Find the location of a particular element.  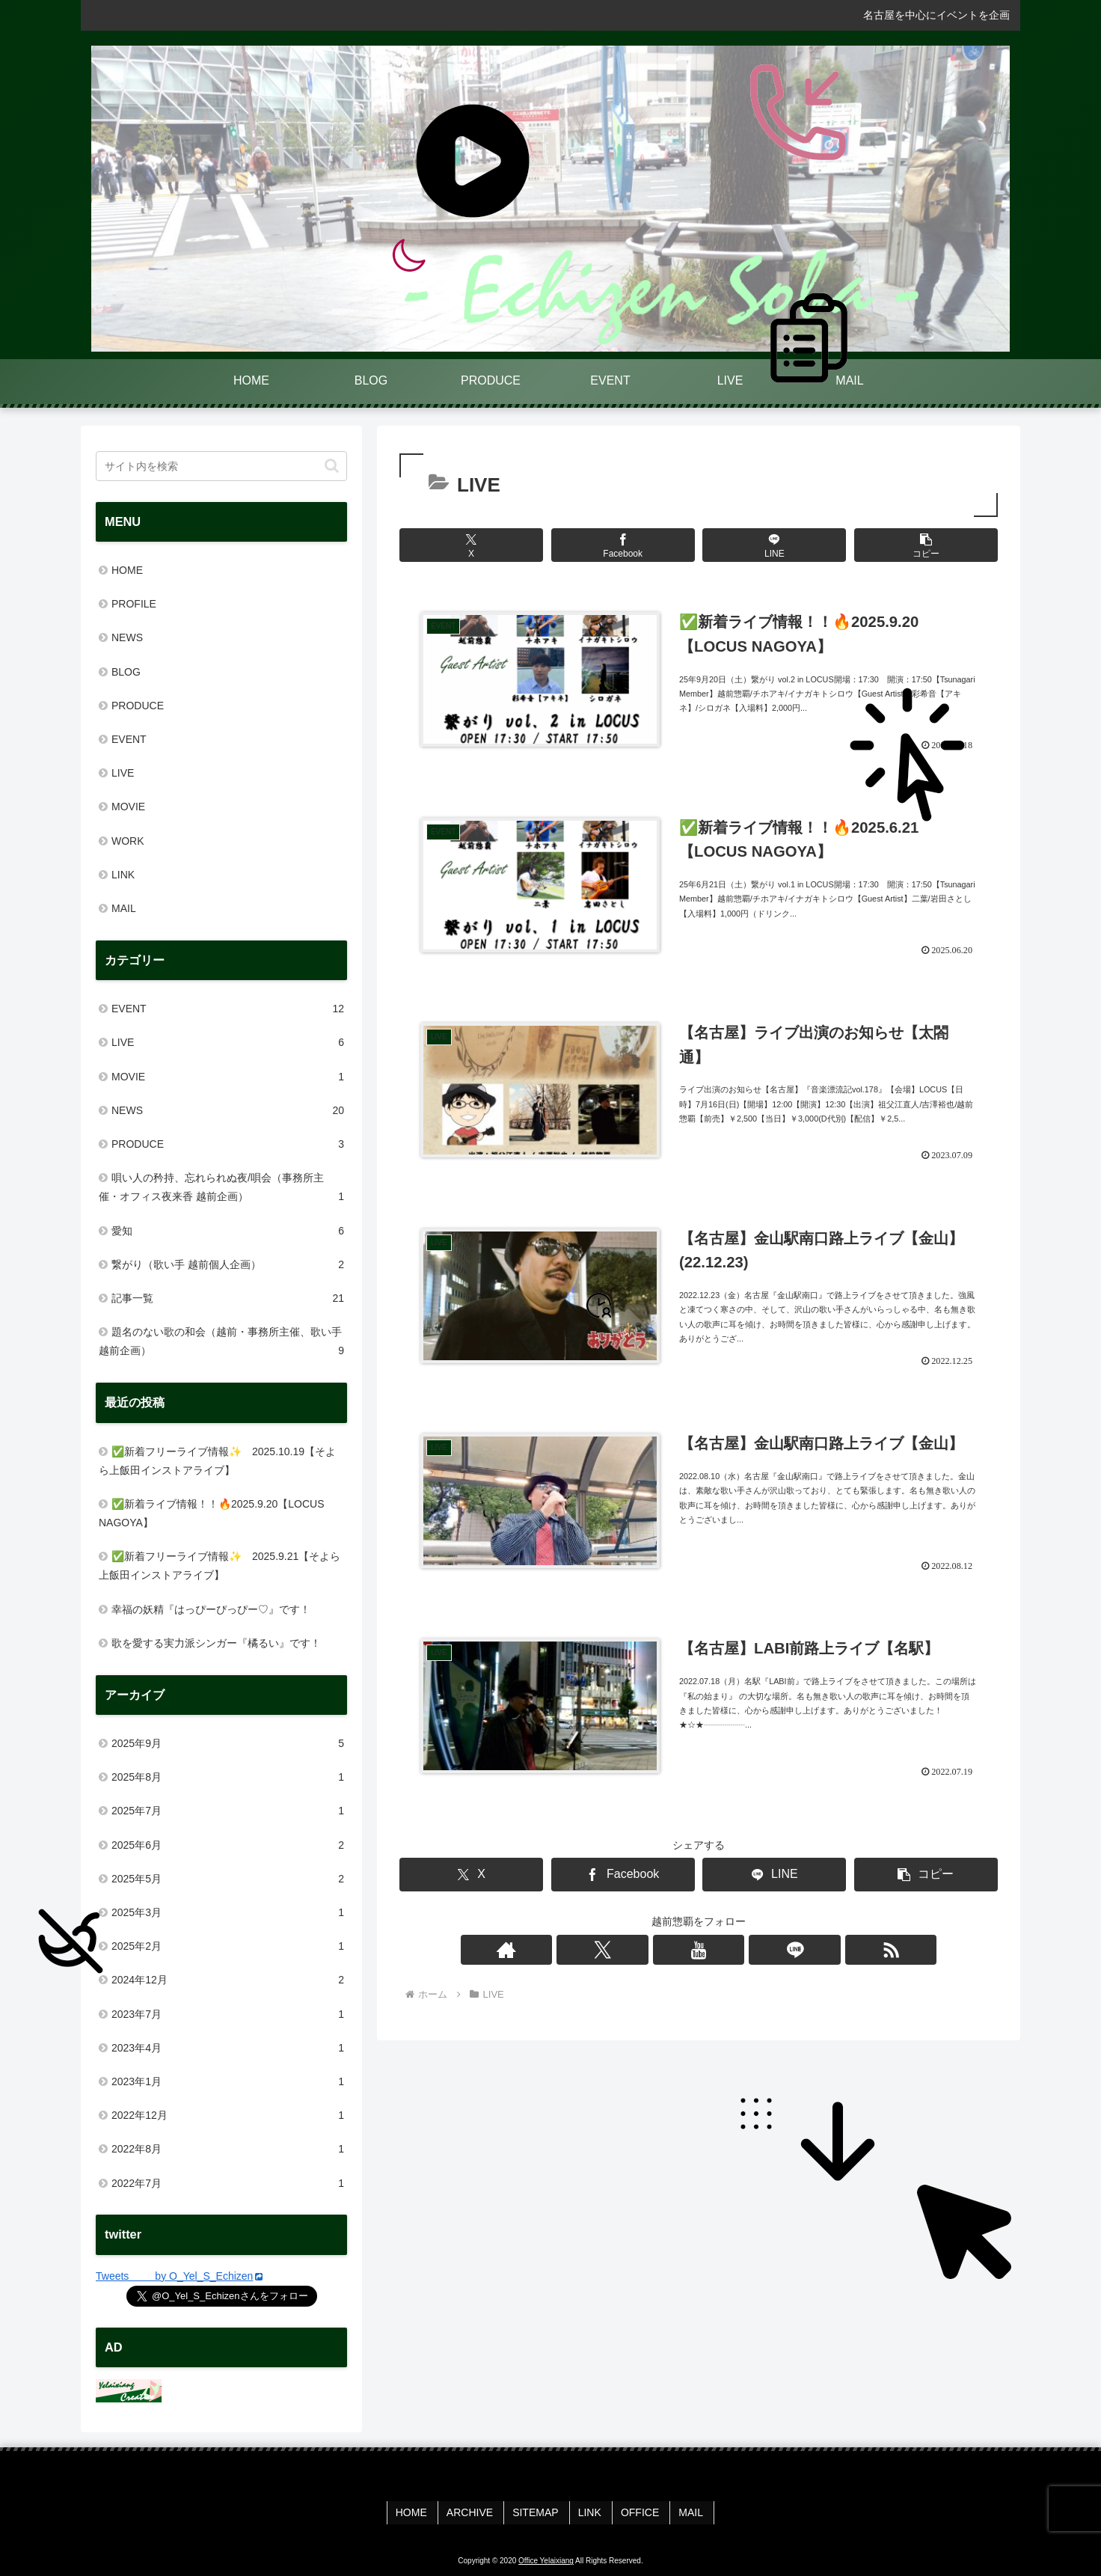

incoming call notification is located at coordinates (798, 112).